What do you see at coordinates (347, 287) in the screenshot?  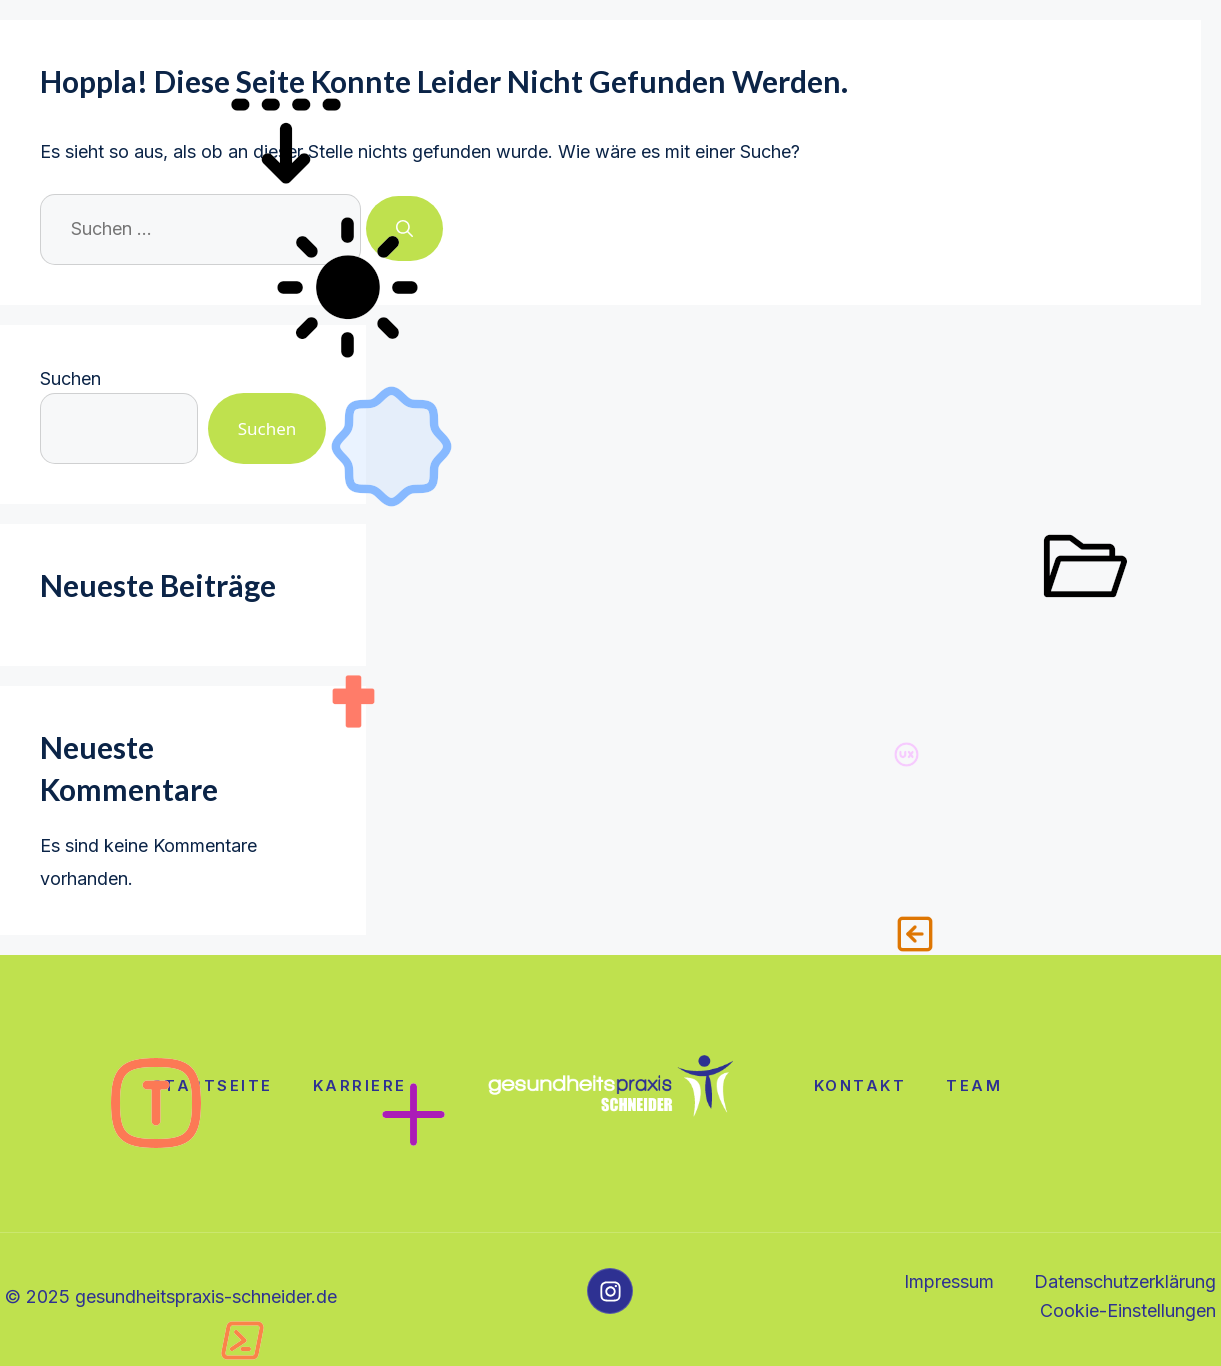 I see `switch to light mode` at bounding box center [347, 287].